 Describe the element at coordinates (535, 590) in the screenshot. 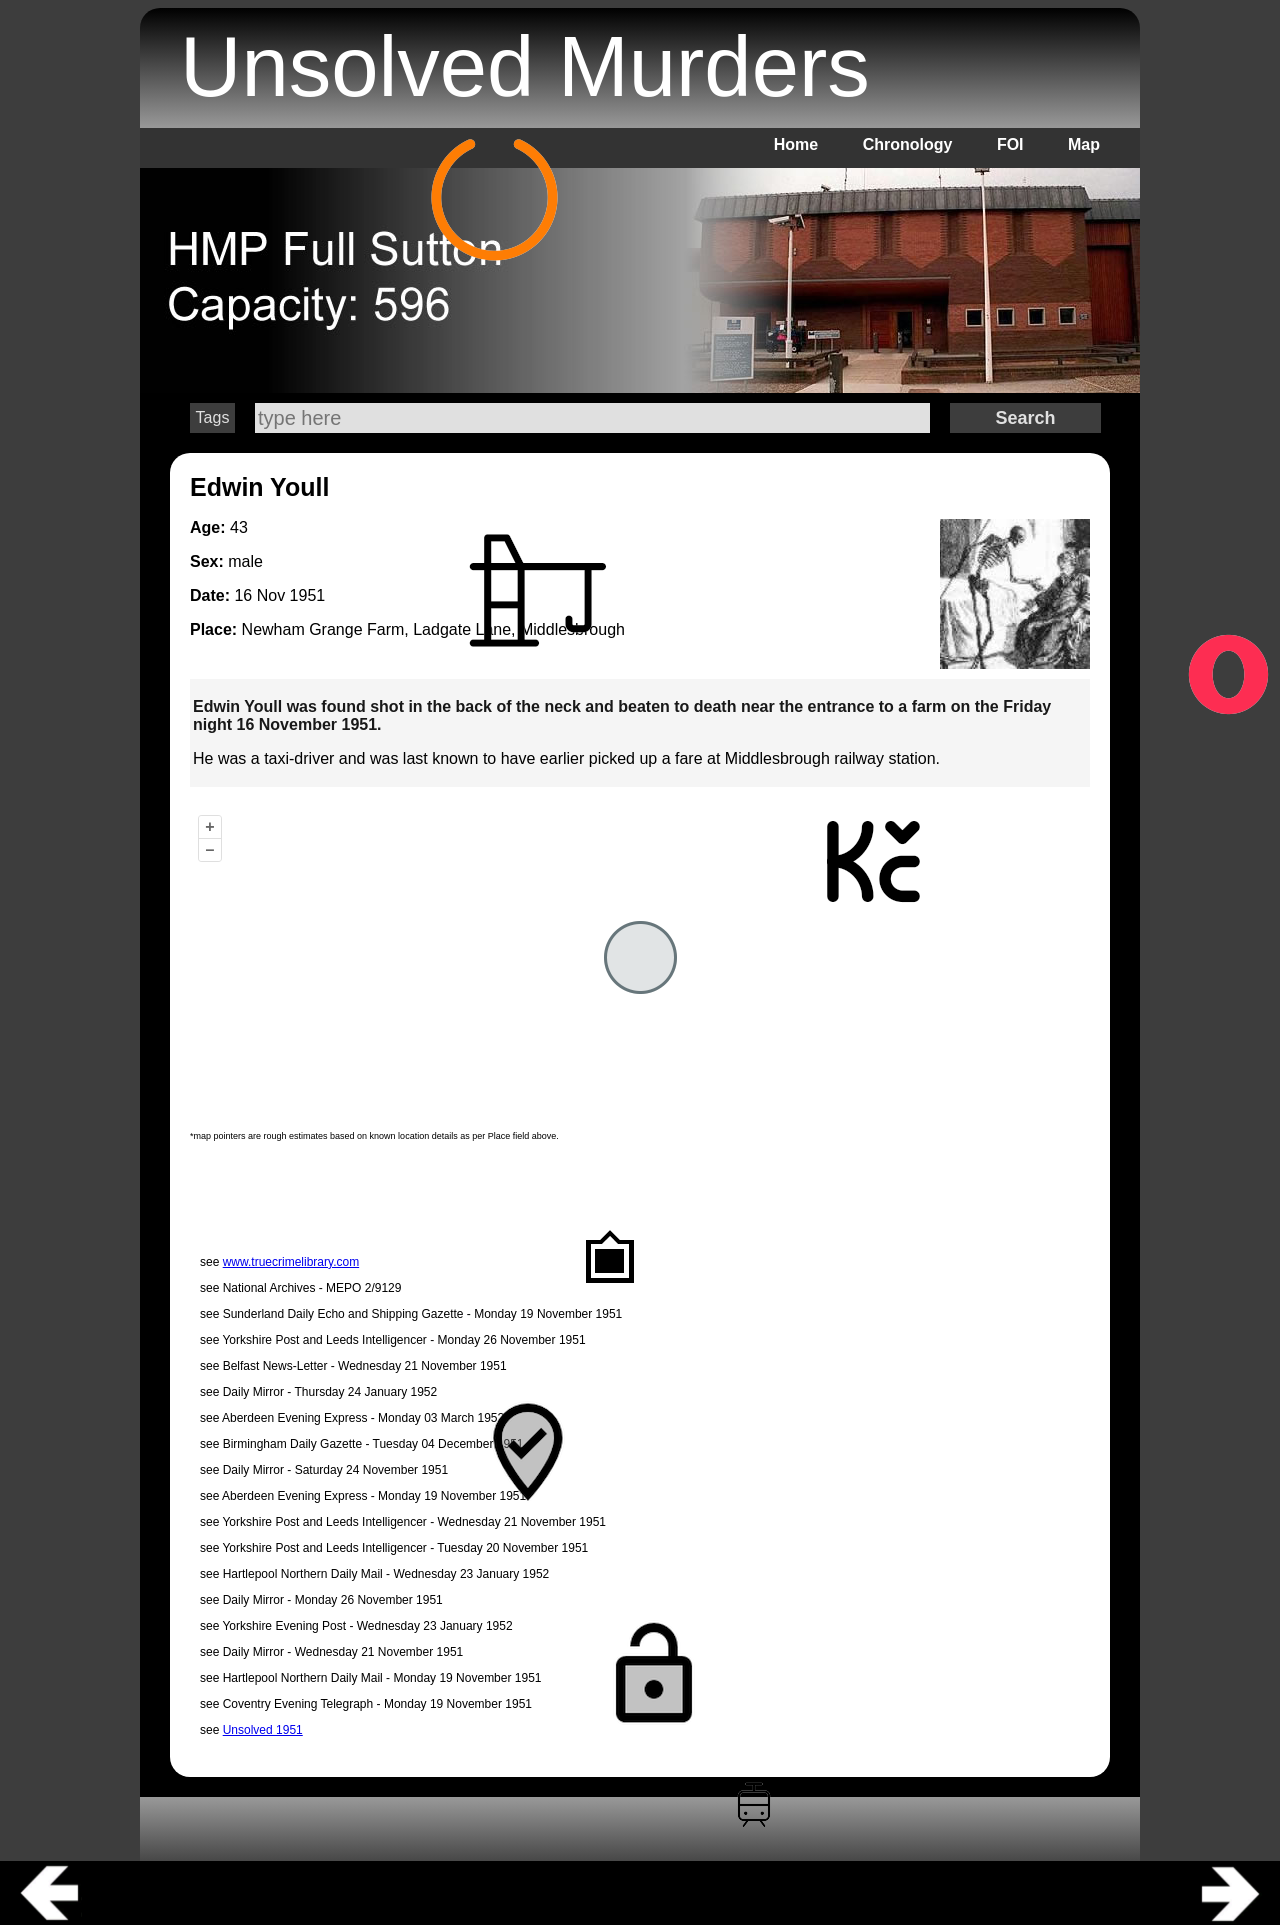

I see `construction or building in progress` at that location.